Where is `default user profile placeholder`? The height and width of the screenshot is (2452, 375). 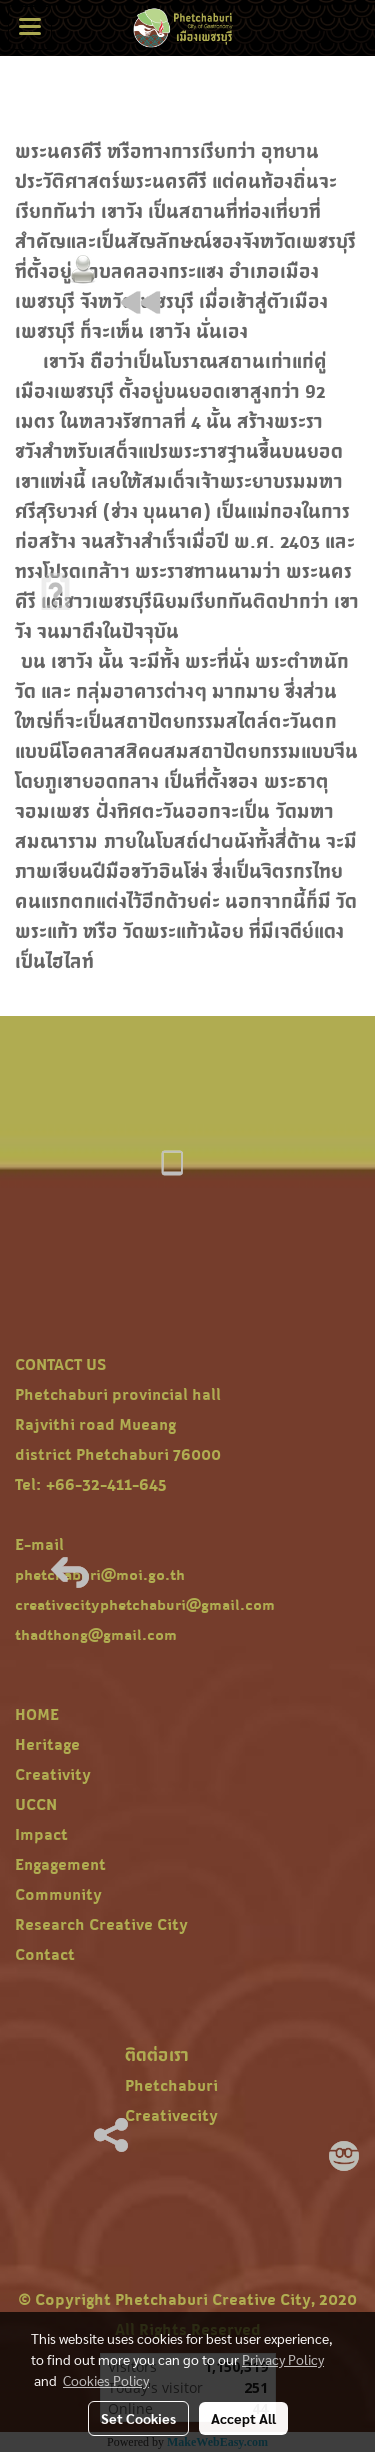
default user profile placeholder is located at coordinates (83, 270).